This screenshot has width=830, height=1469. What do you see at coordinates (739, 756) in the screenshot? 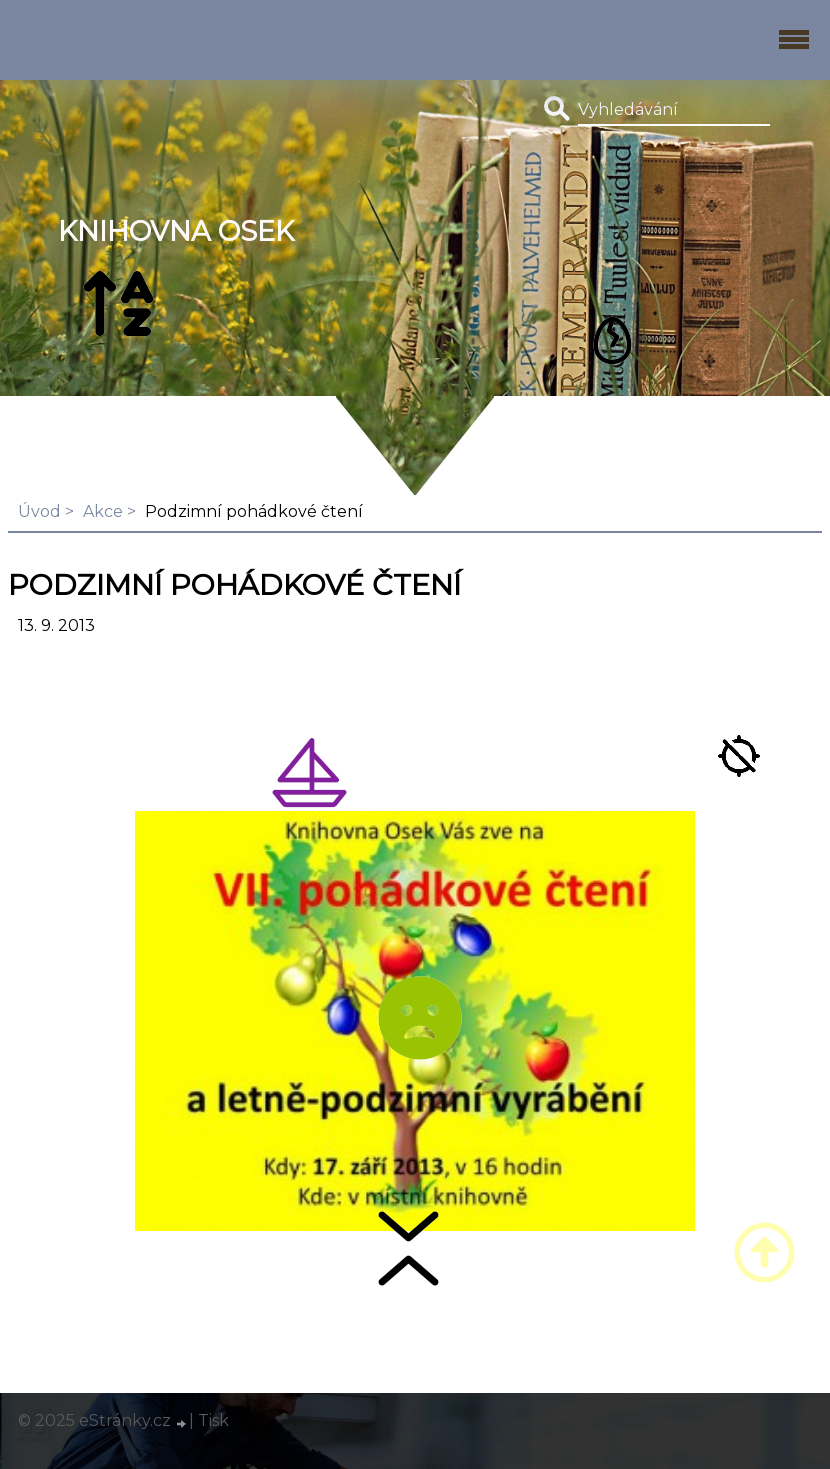
I see `location services are disabled` at bounding box center [739, 756].